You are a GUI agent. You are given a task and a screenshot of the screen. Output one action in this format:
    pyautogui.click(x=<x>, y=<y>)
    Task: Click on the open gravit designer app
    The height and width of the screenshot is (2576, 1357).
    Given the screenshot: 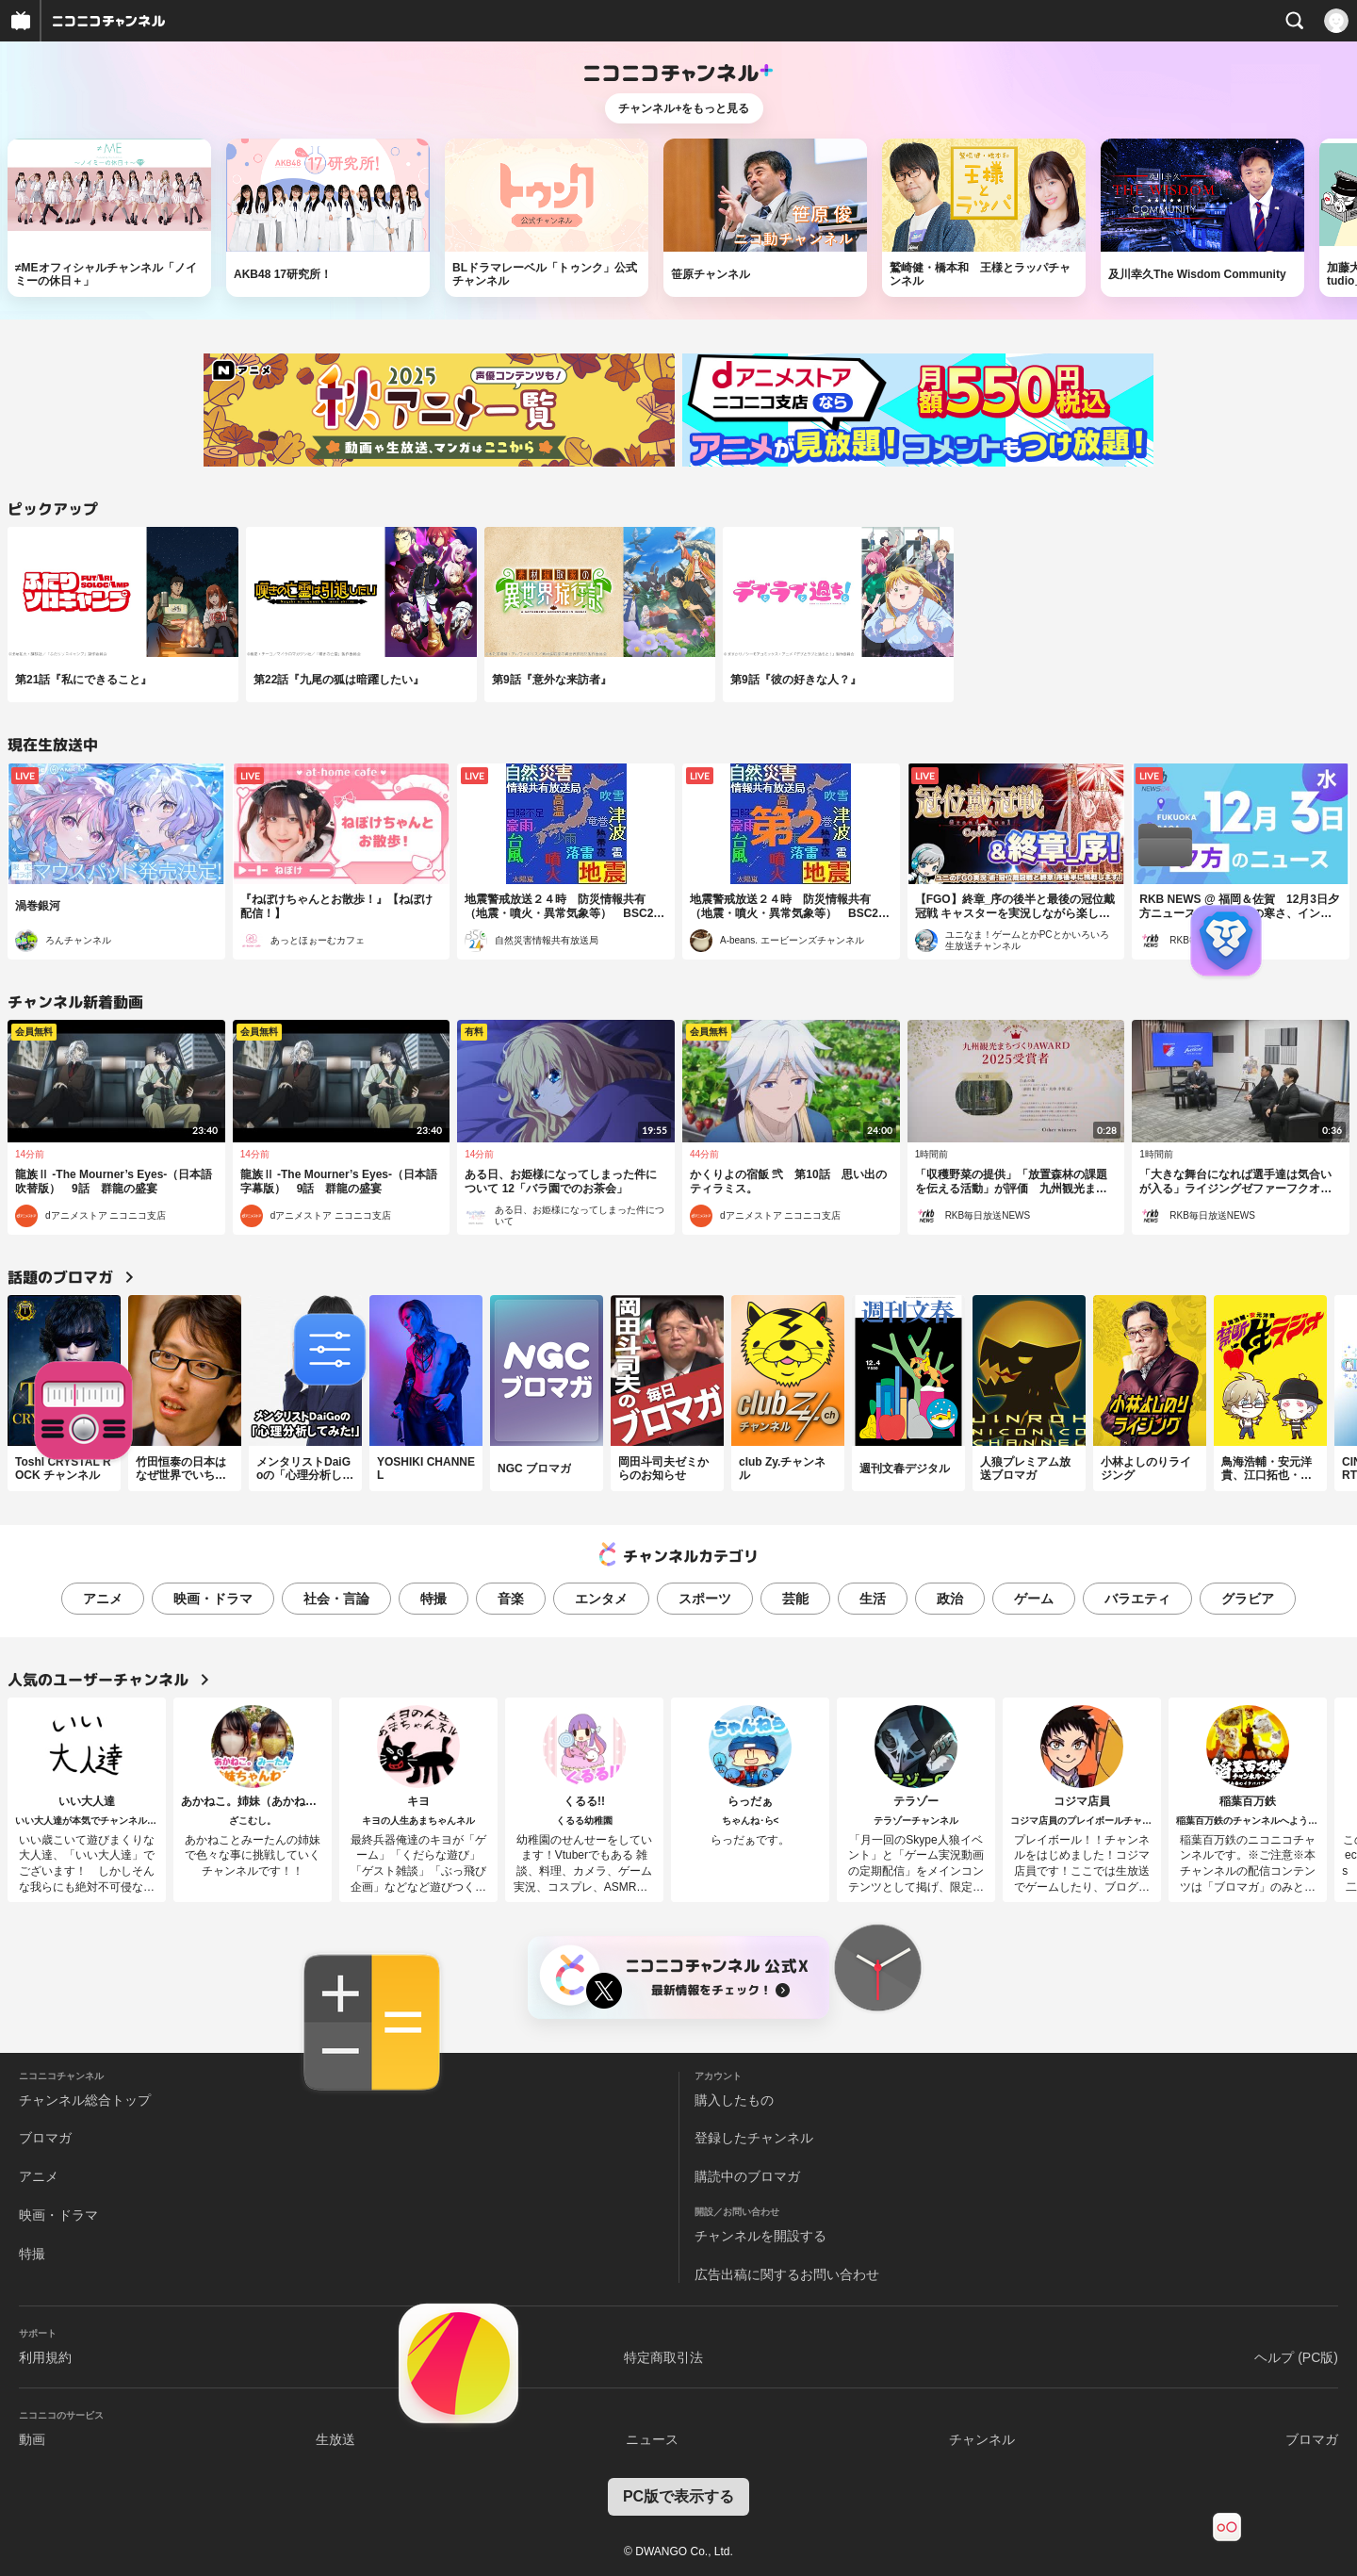 What is the action you would take?
    pyautogui.click(x=458, y=2363)
    